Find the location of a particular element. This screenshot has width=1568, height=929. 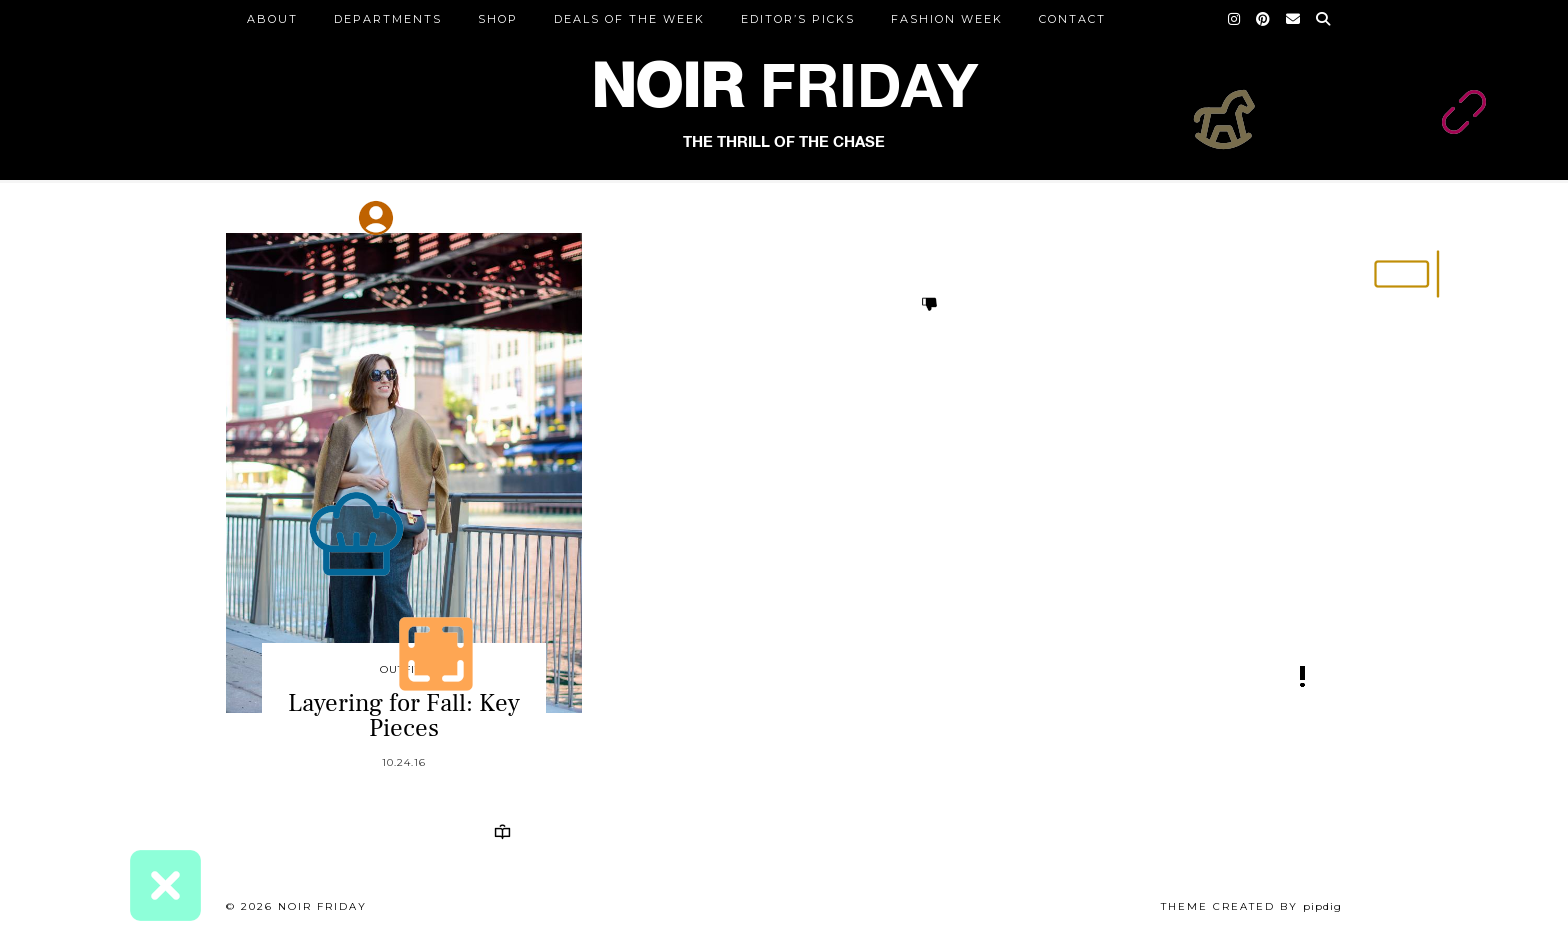

dislike or downvote content is located at coordinates (929, 303).